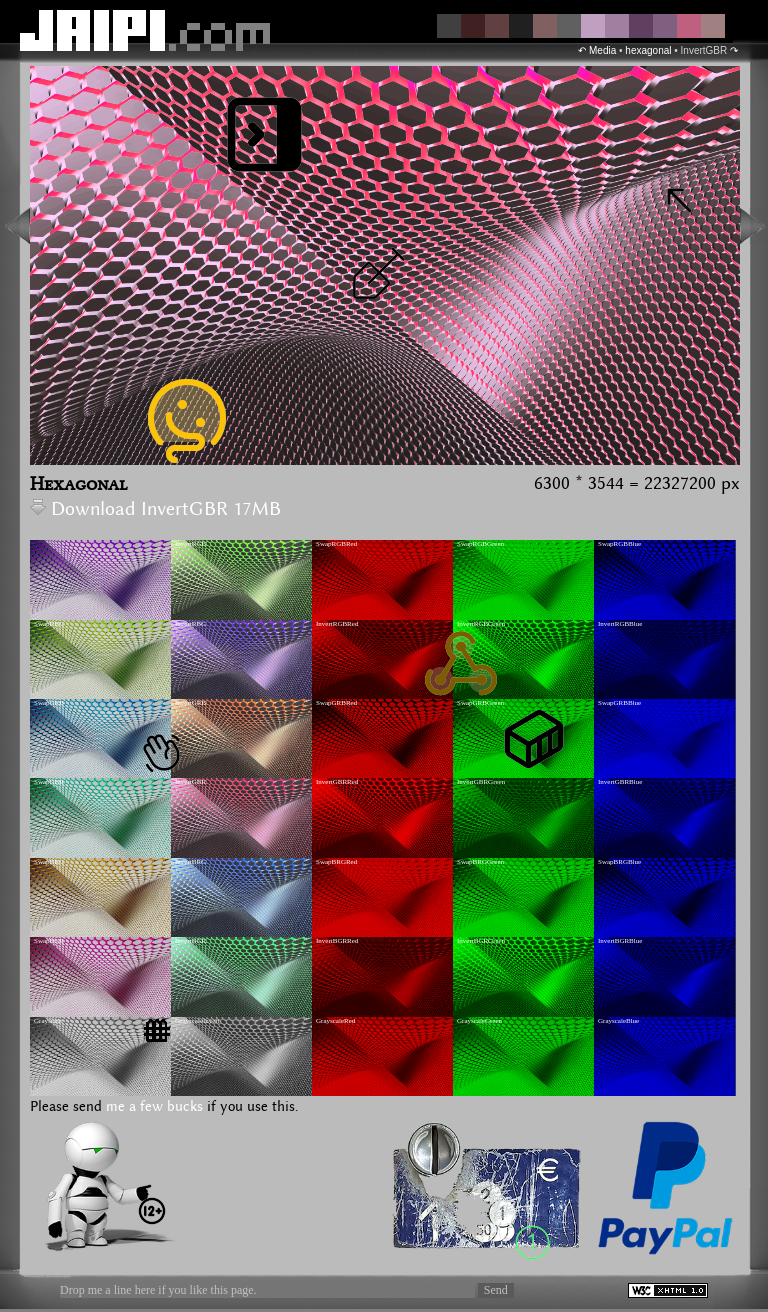  Describe the element at coordinates (534, 739) in the screenshot. I see `view container or package contents` at that location.